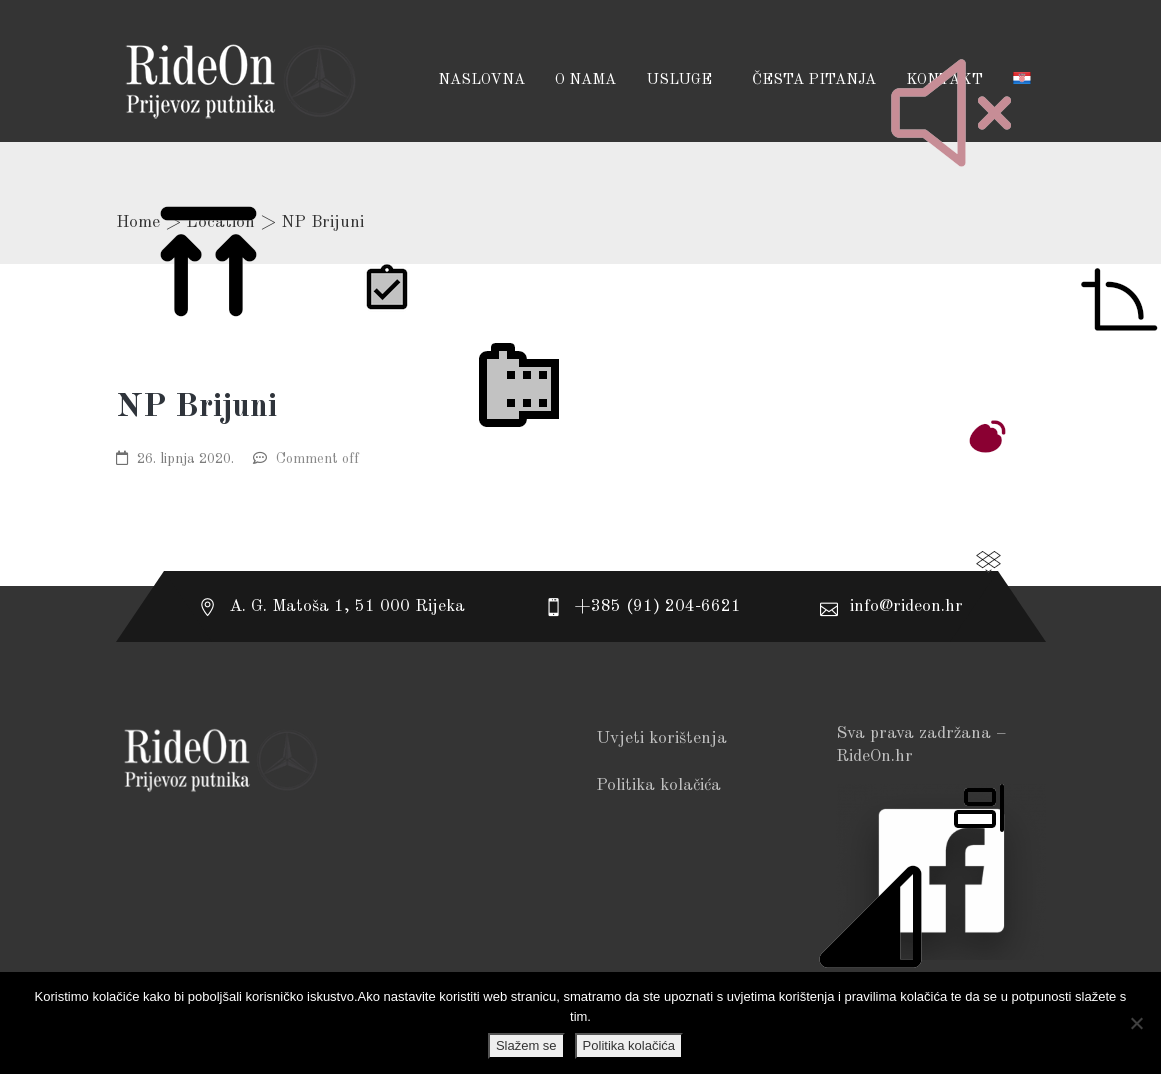 The height and width of the screenshot is (1074, 1161). What do you see at coordinates (208, 261) in the screenshot?
I see `upload multiple files` at bounding box center [208, 261].